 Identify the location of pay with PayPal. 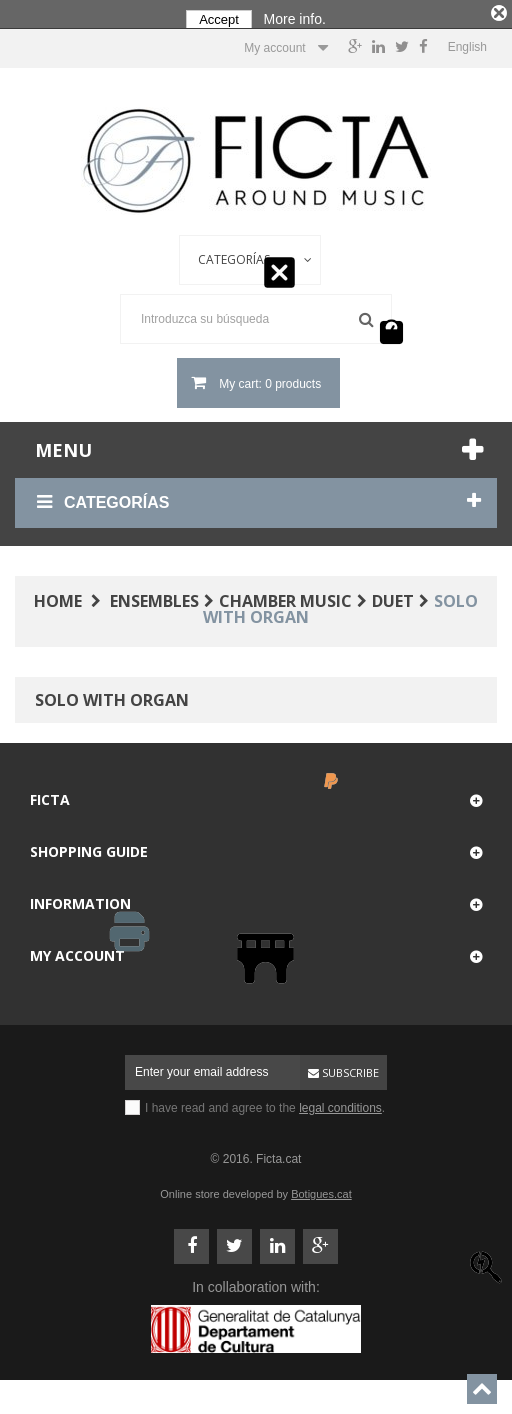
(331, 781).